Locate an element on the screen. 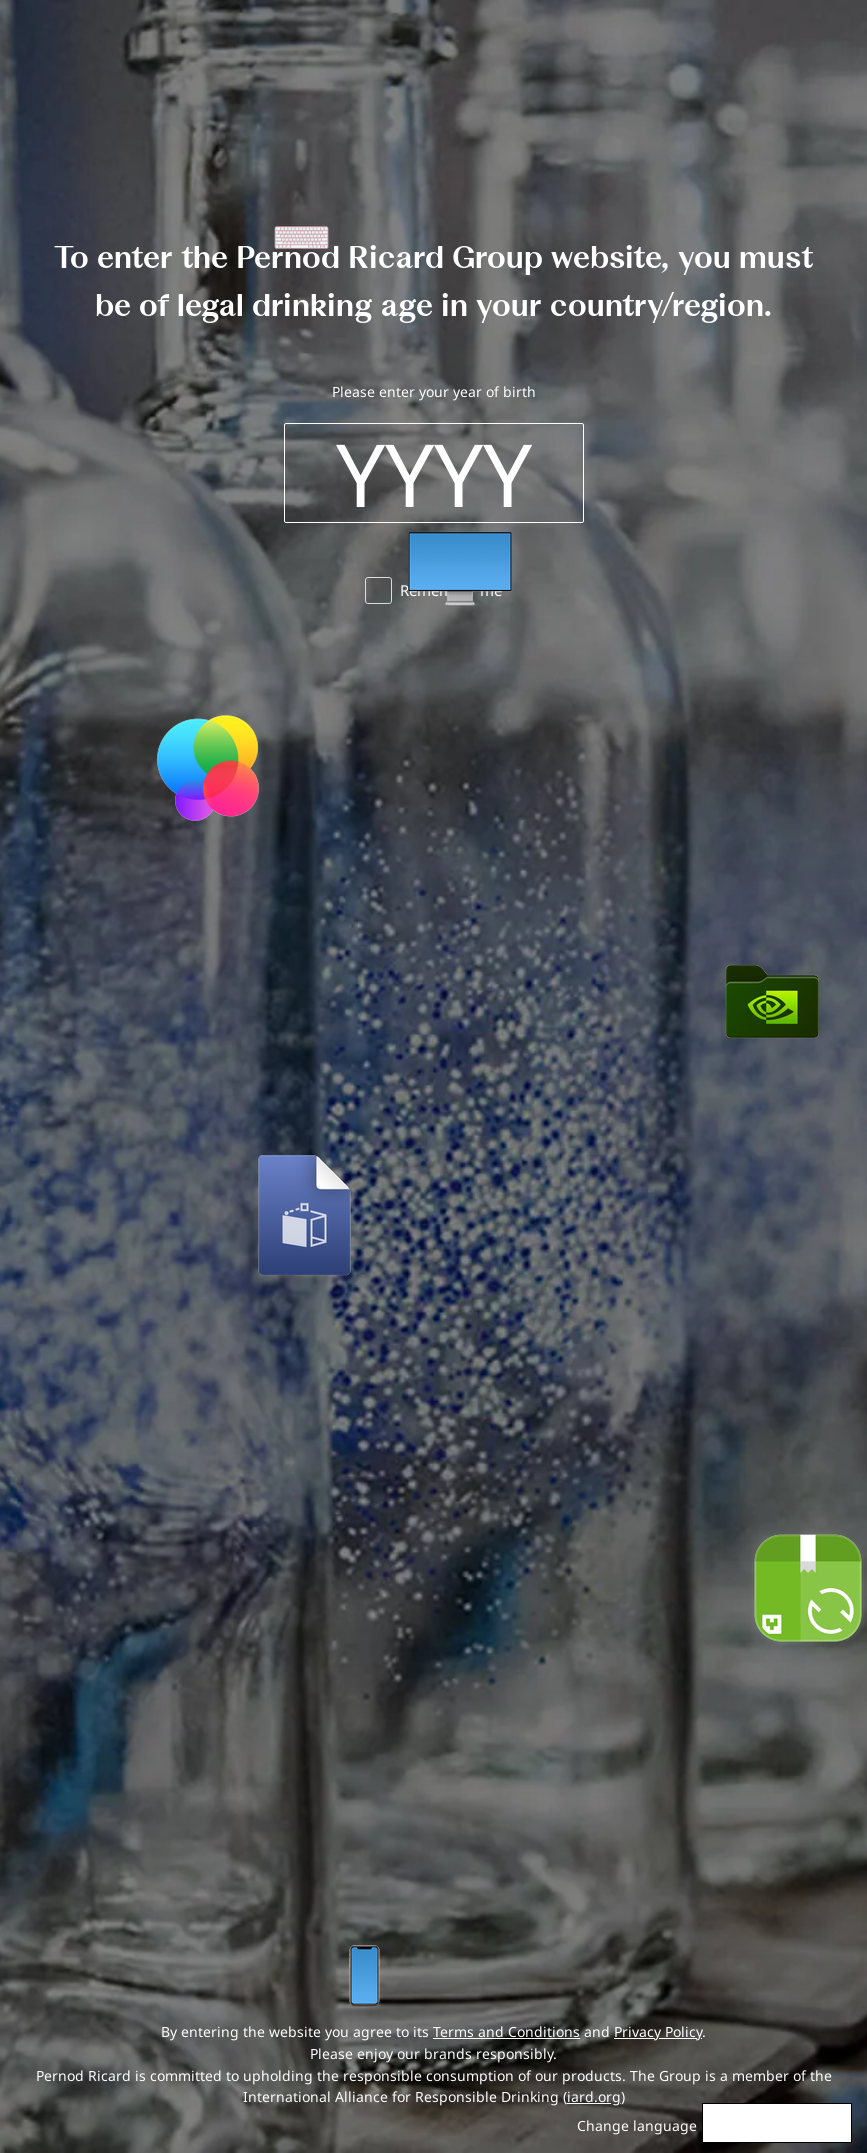 The height and width of the screenshot is (2153, 867). connect a bluetooth keyboard is located at coordinates (301, 237).